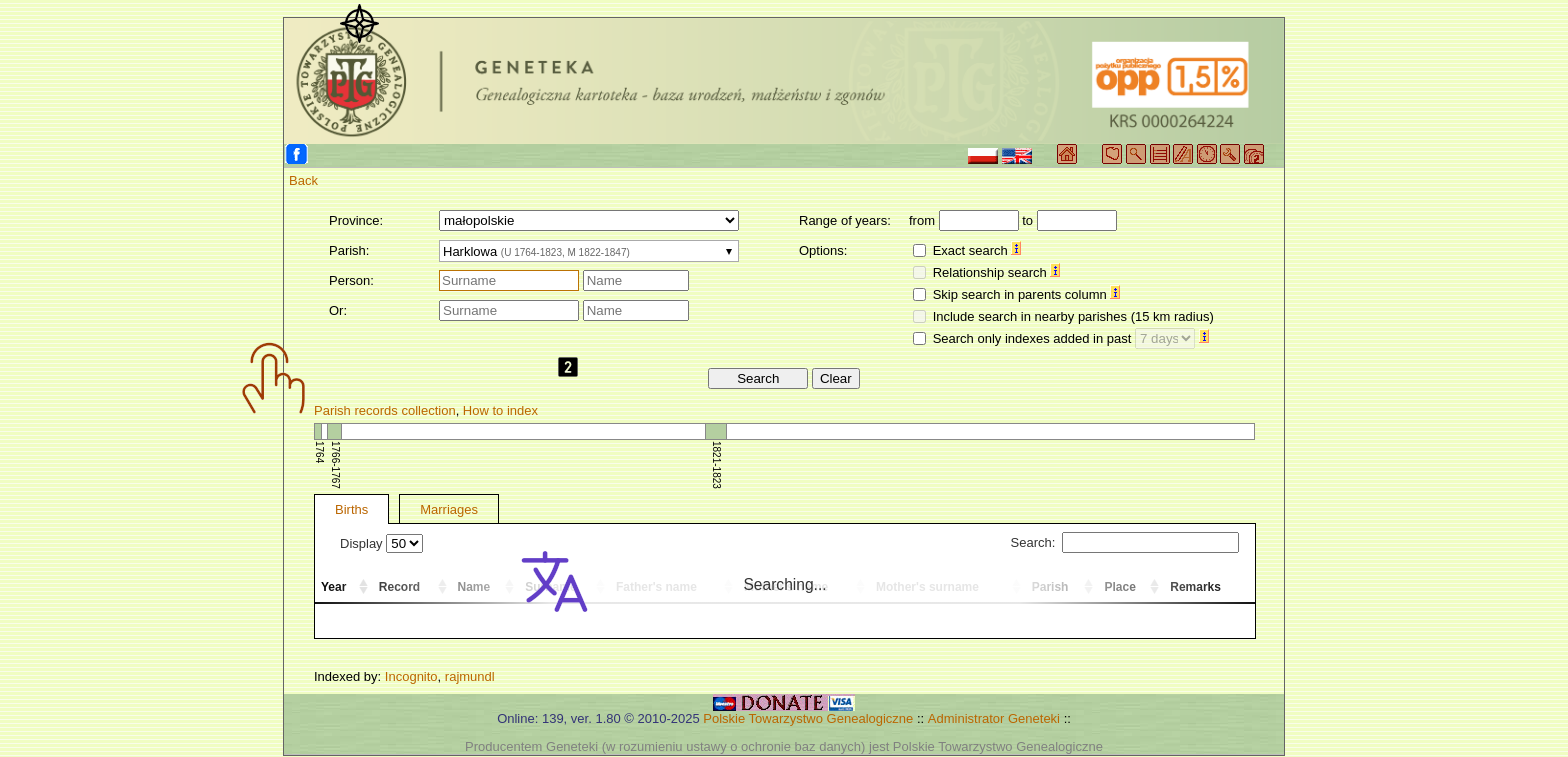 This screenshot has width=1568, height=757. I want to click on indicates step two in a multi-step process, so click(568, 367).